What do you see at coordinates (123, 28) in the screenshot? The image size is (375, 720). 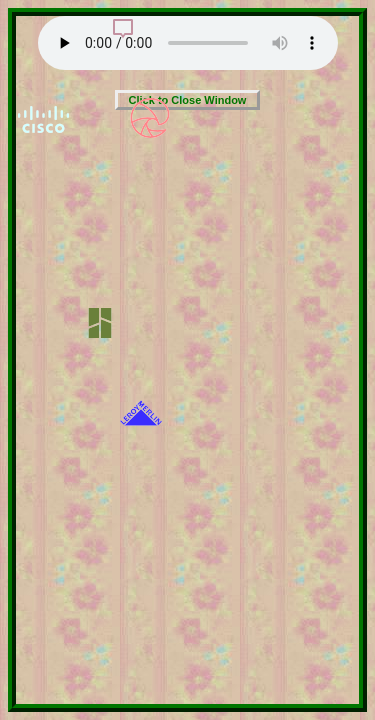 I see `open chat or messaging` at bounding box center [123, 28].